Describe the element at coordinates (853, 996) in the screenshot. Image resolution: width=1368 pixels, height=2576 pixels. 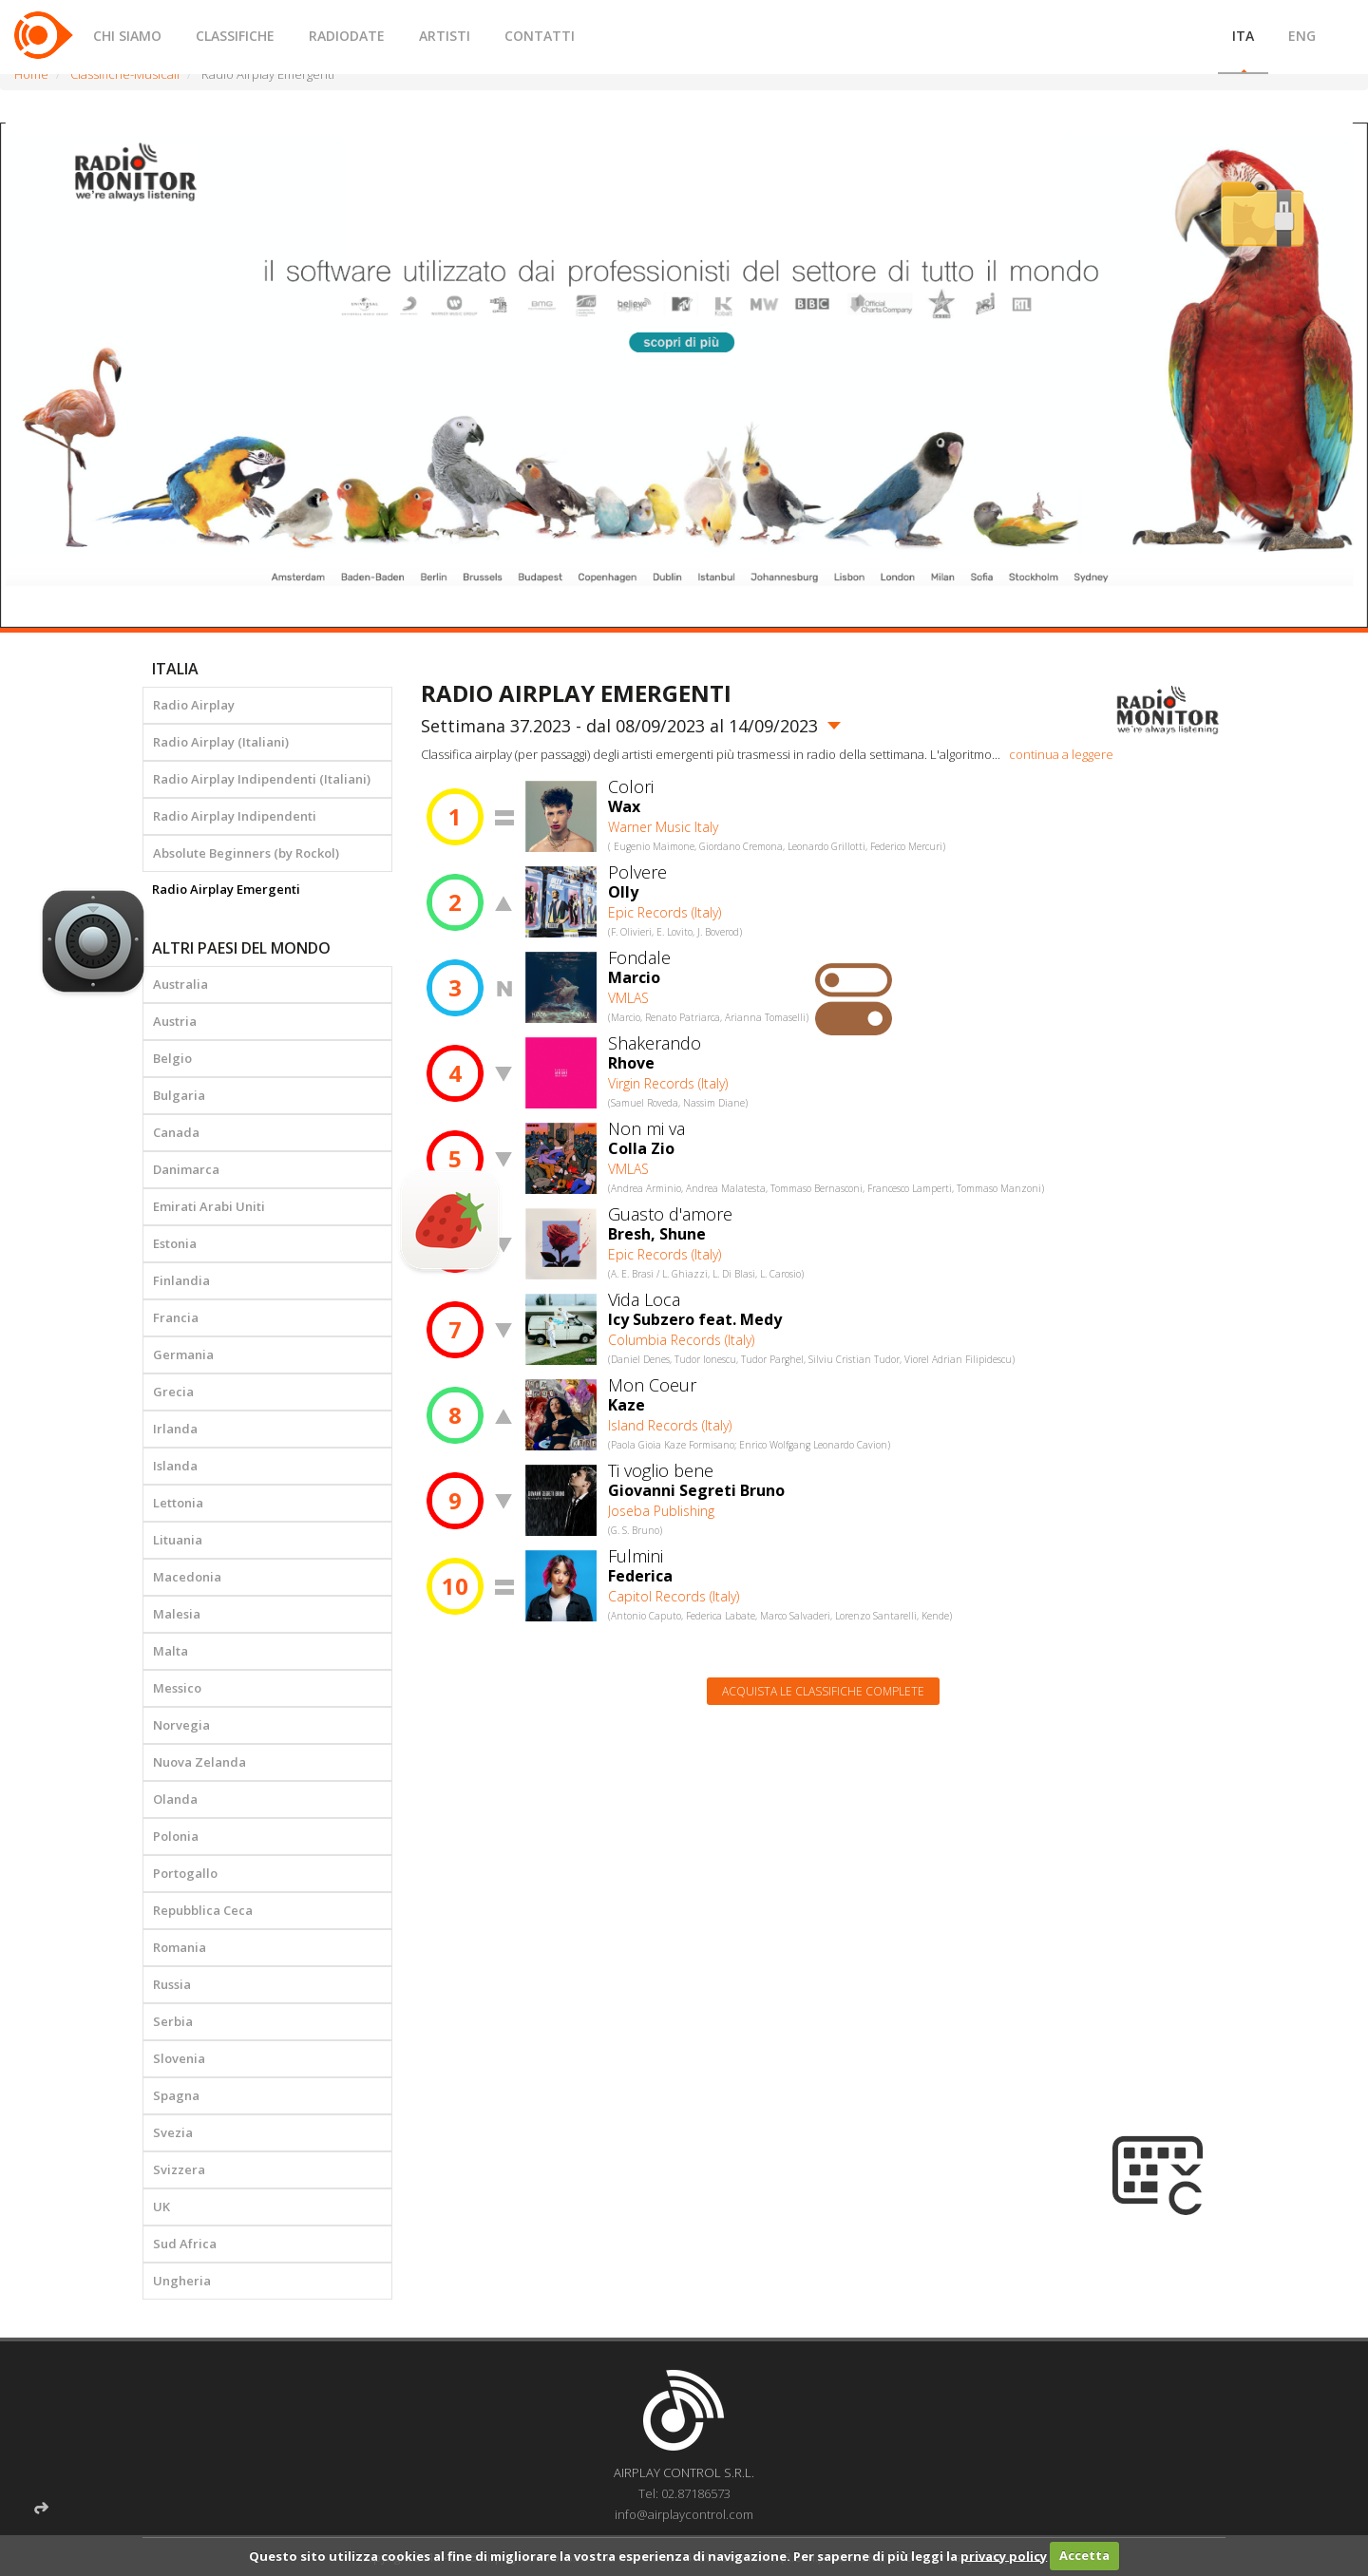
I see `access system tweaks and customization settings` at that location.